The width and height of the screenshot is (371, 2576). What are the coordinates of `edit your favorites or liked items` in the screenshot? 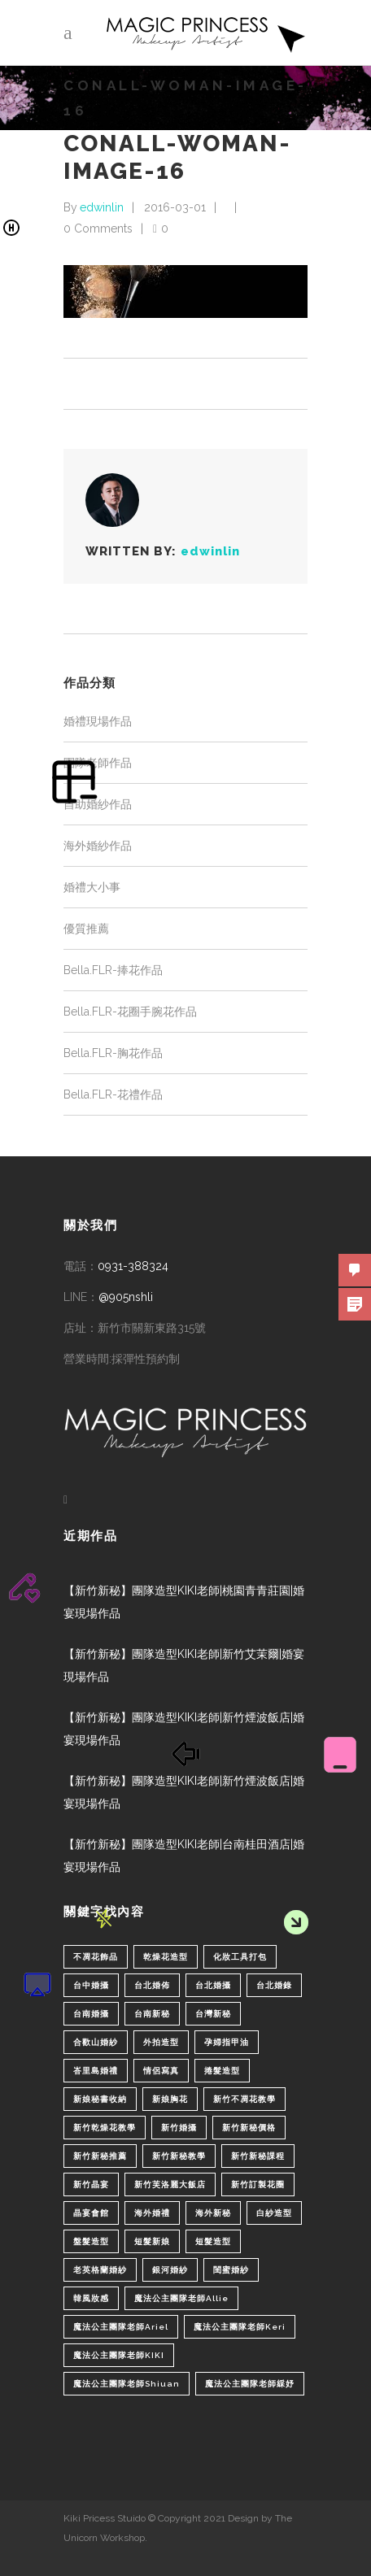 It's located at (23, 1586).